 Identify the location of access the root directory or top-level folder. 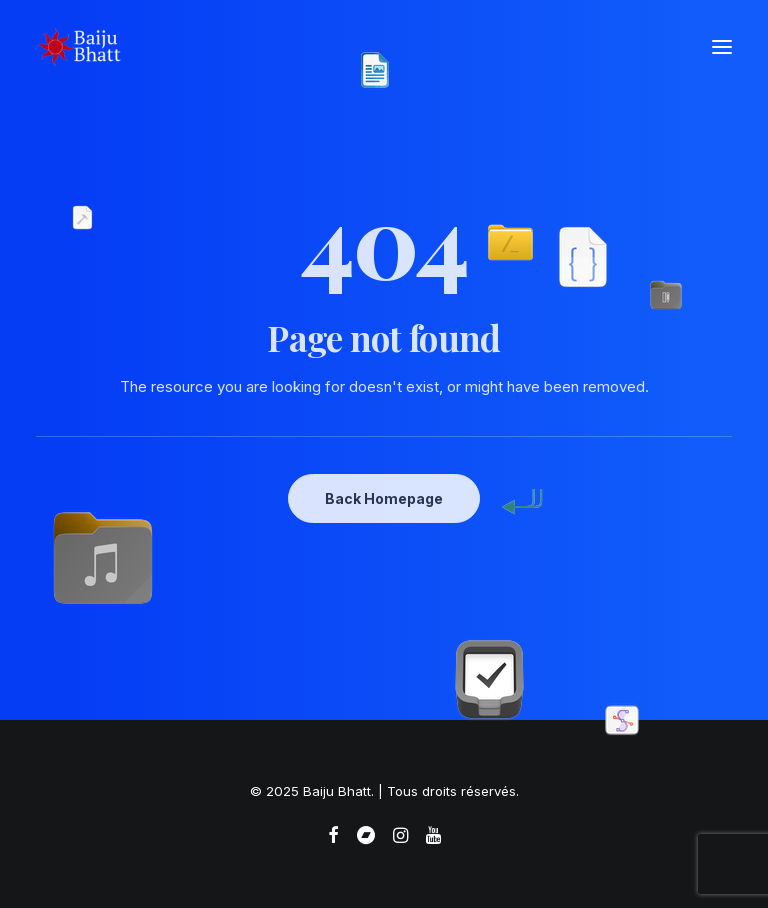
(510, 242).